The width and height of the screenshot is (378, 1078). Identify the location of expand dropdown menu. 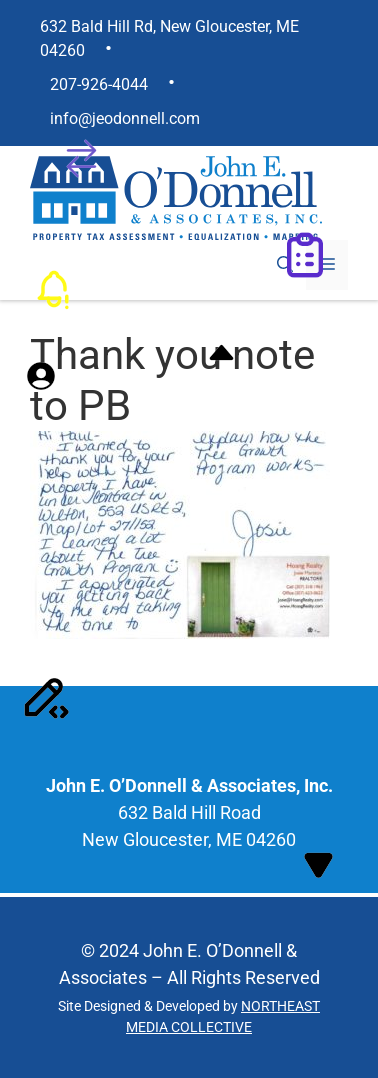
(318, 864).